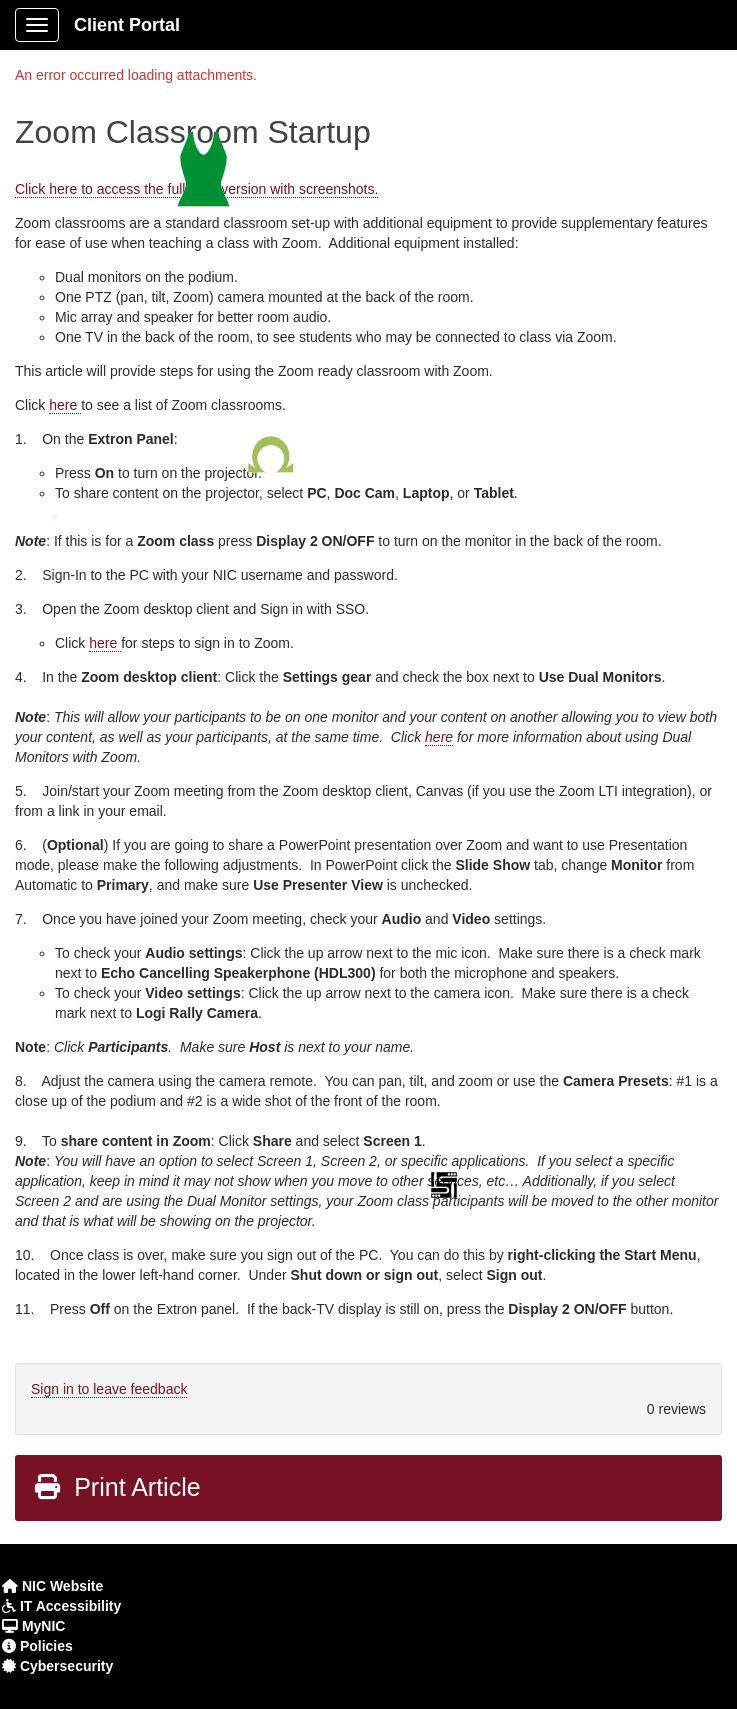  What do you see at coordinates (203, 167) in the screenshot?
I see `browse sleeveless tops in clothing catalog` at bounding box center [203, 167].